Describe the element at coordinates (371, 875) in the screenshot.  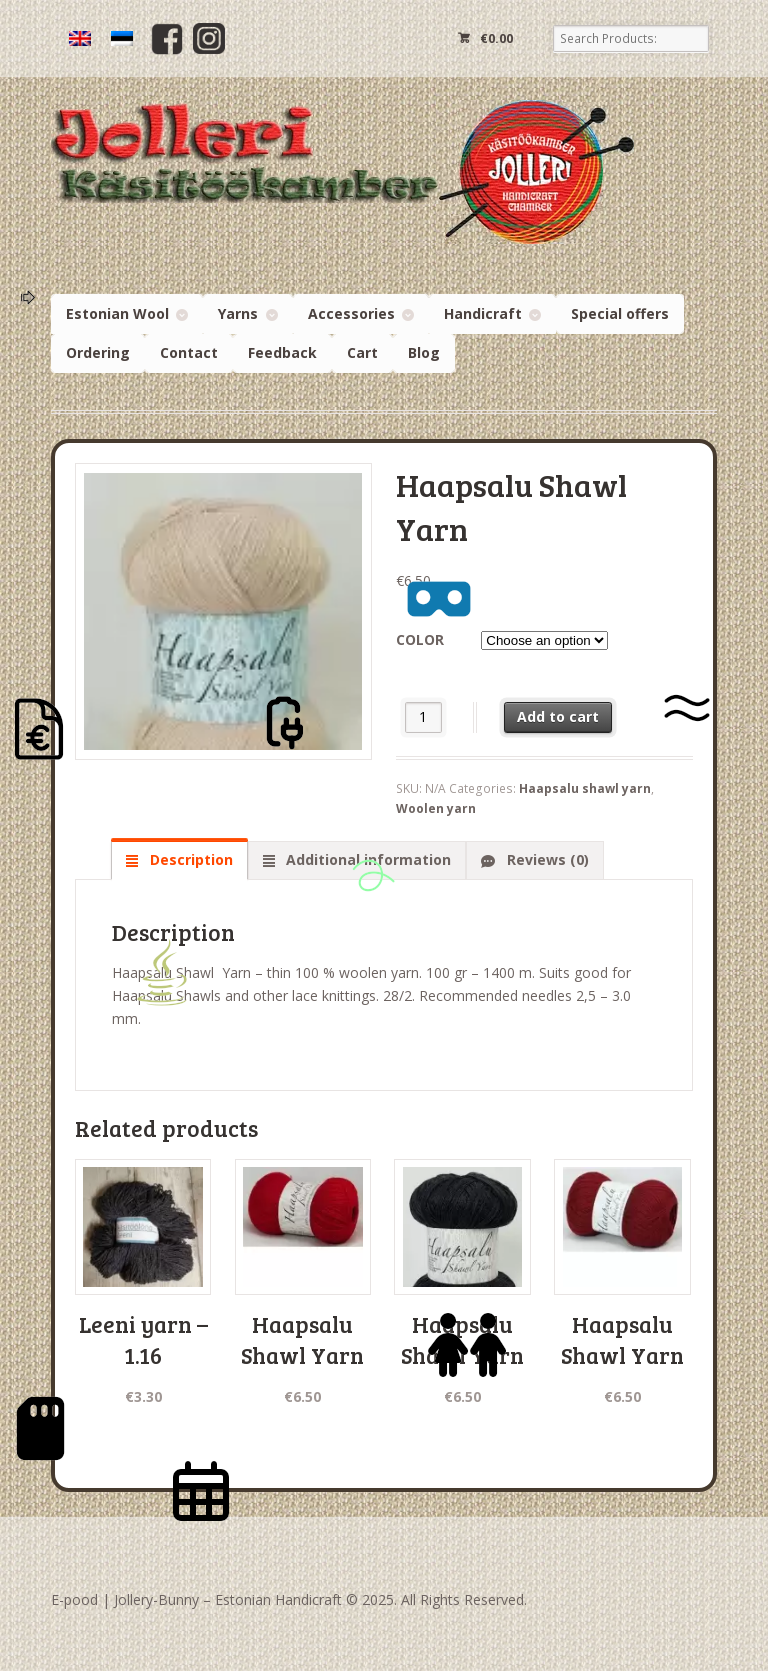
I see `freehand drawing or sketch tool` at that location.